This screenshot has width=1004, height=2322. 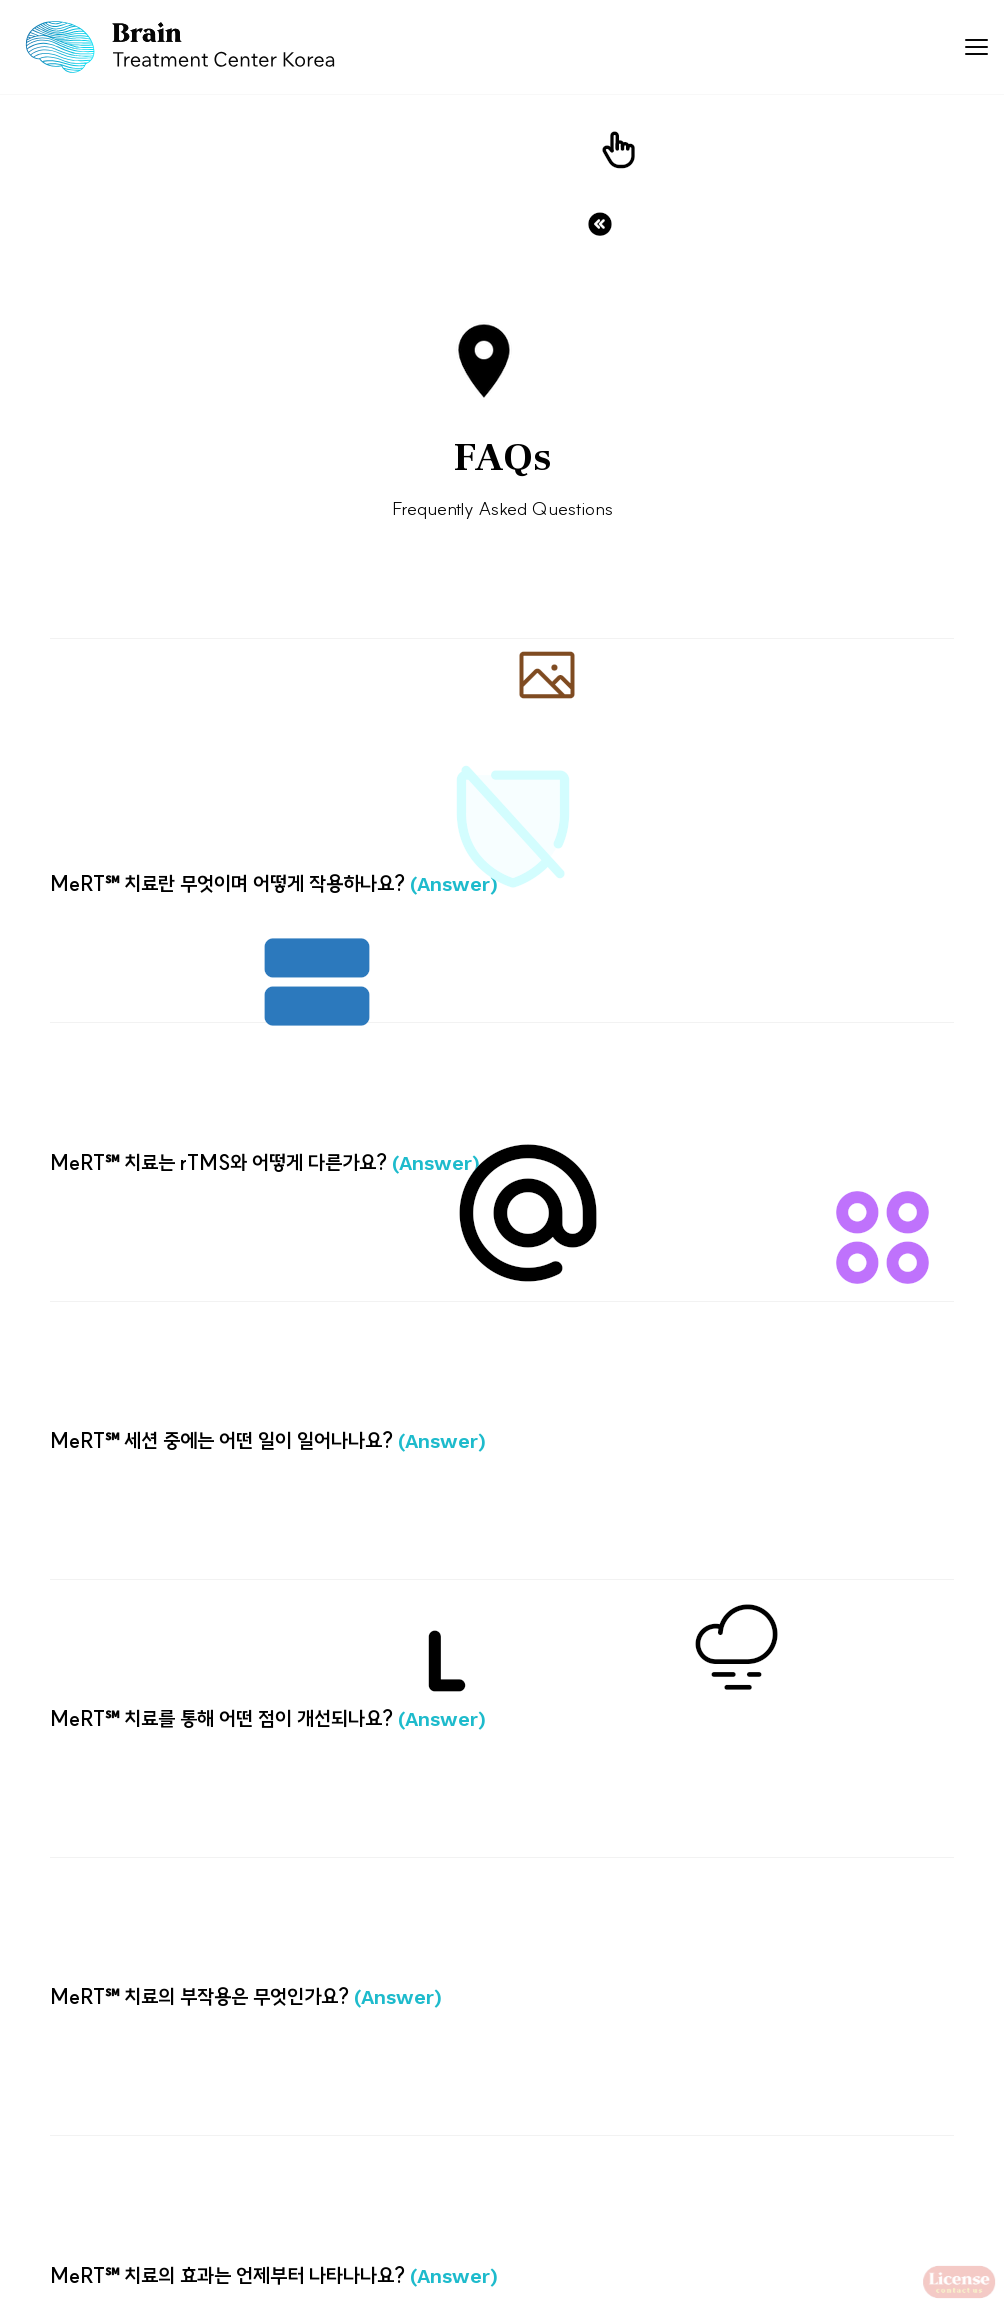 What do you see at coordinates (513, 822) in the screenshot?
I see `security or protection is disabled` at bounding box center [513, 822].